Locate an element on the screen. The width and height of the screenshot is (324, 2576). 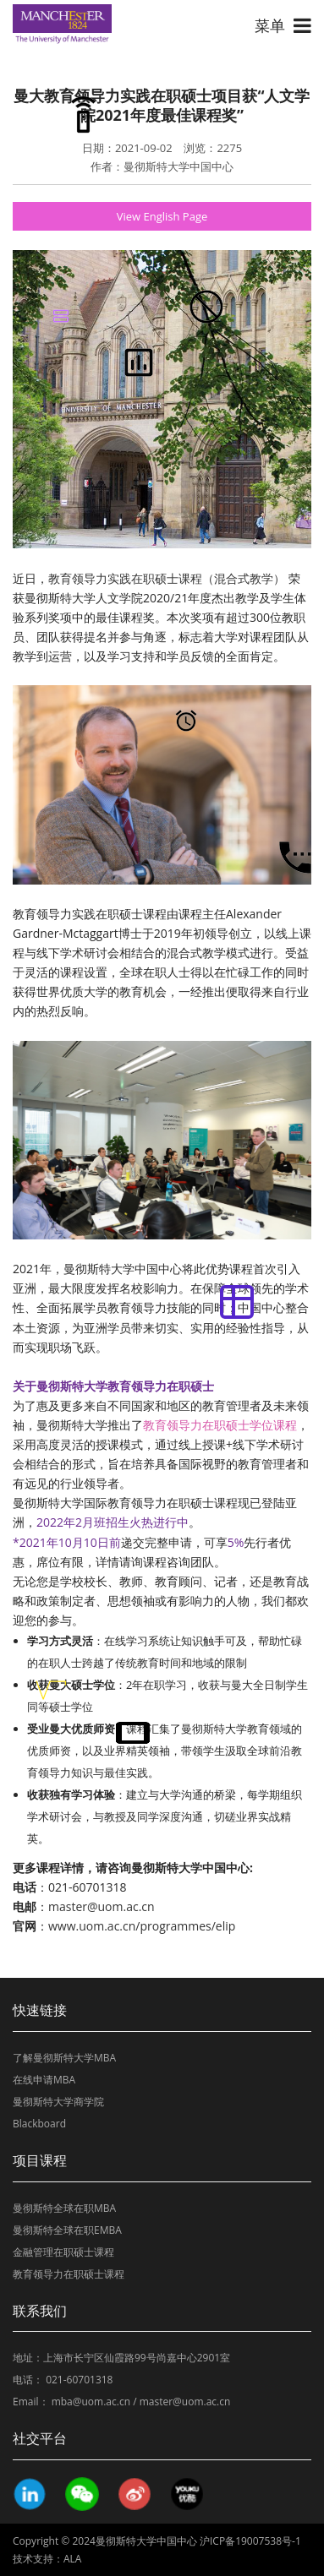
access remote control settings is located at coordinates (83, 115).